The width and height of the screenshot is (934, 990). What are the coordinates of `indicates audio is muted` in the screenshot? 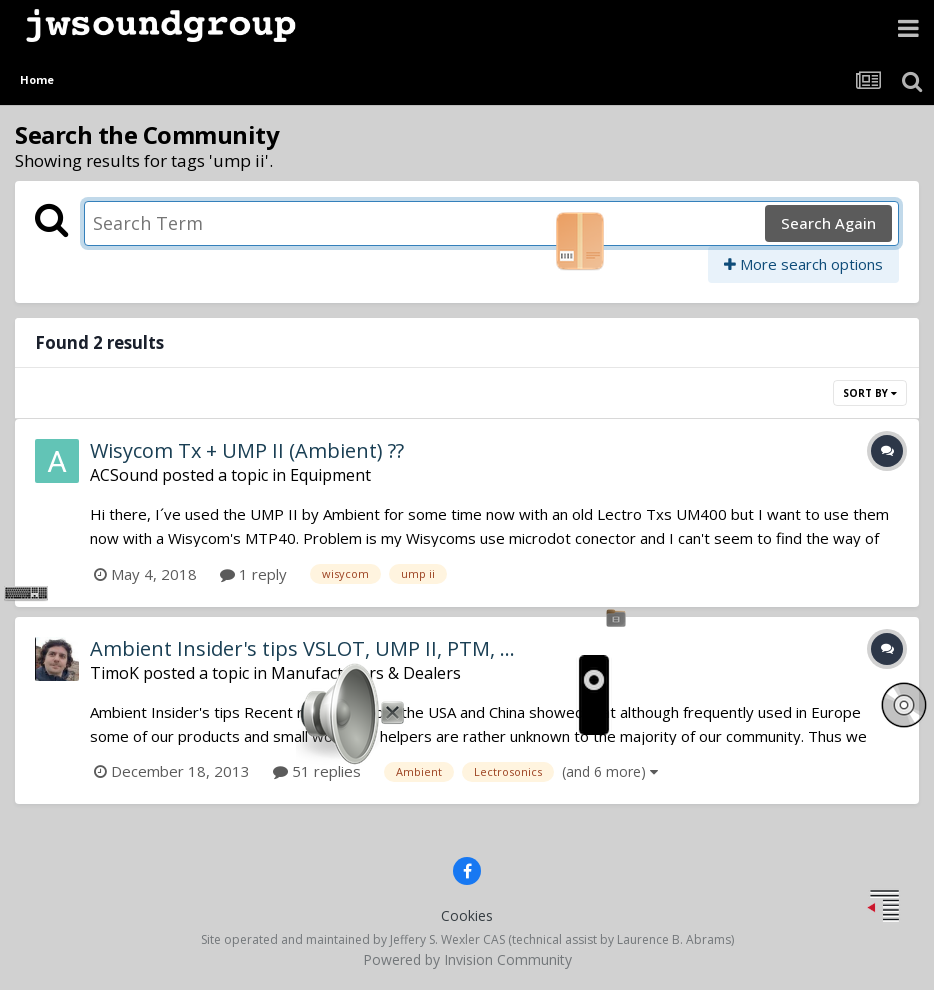 It's located at (351, 714).